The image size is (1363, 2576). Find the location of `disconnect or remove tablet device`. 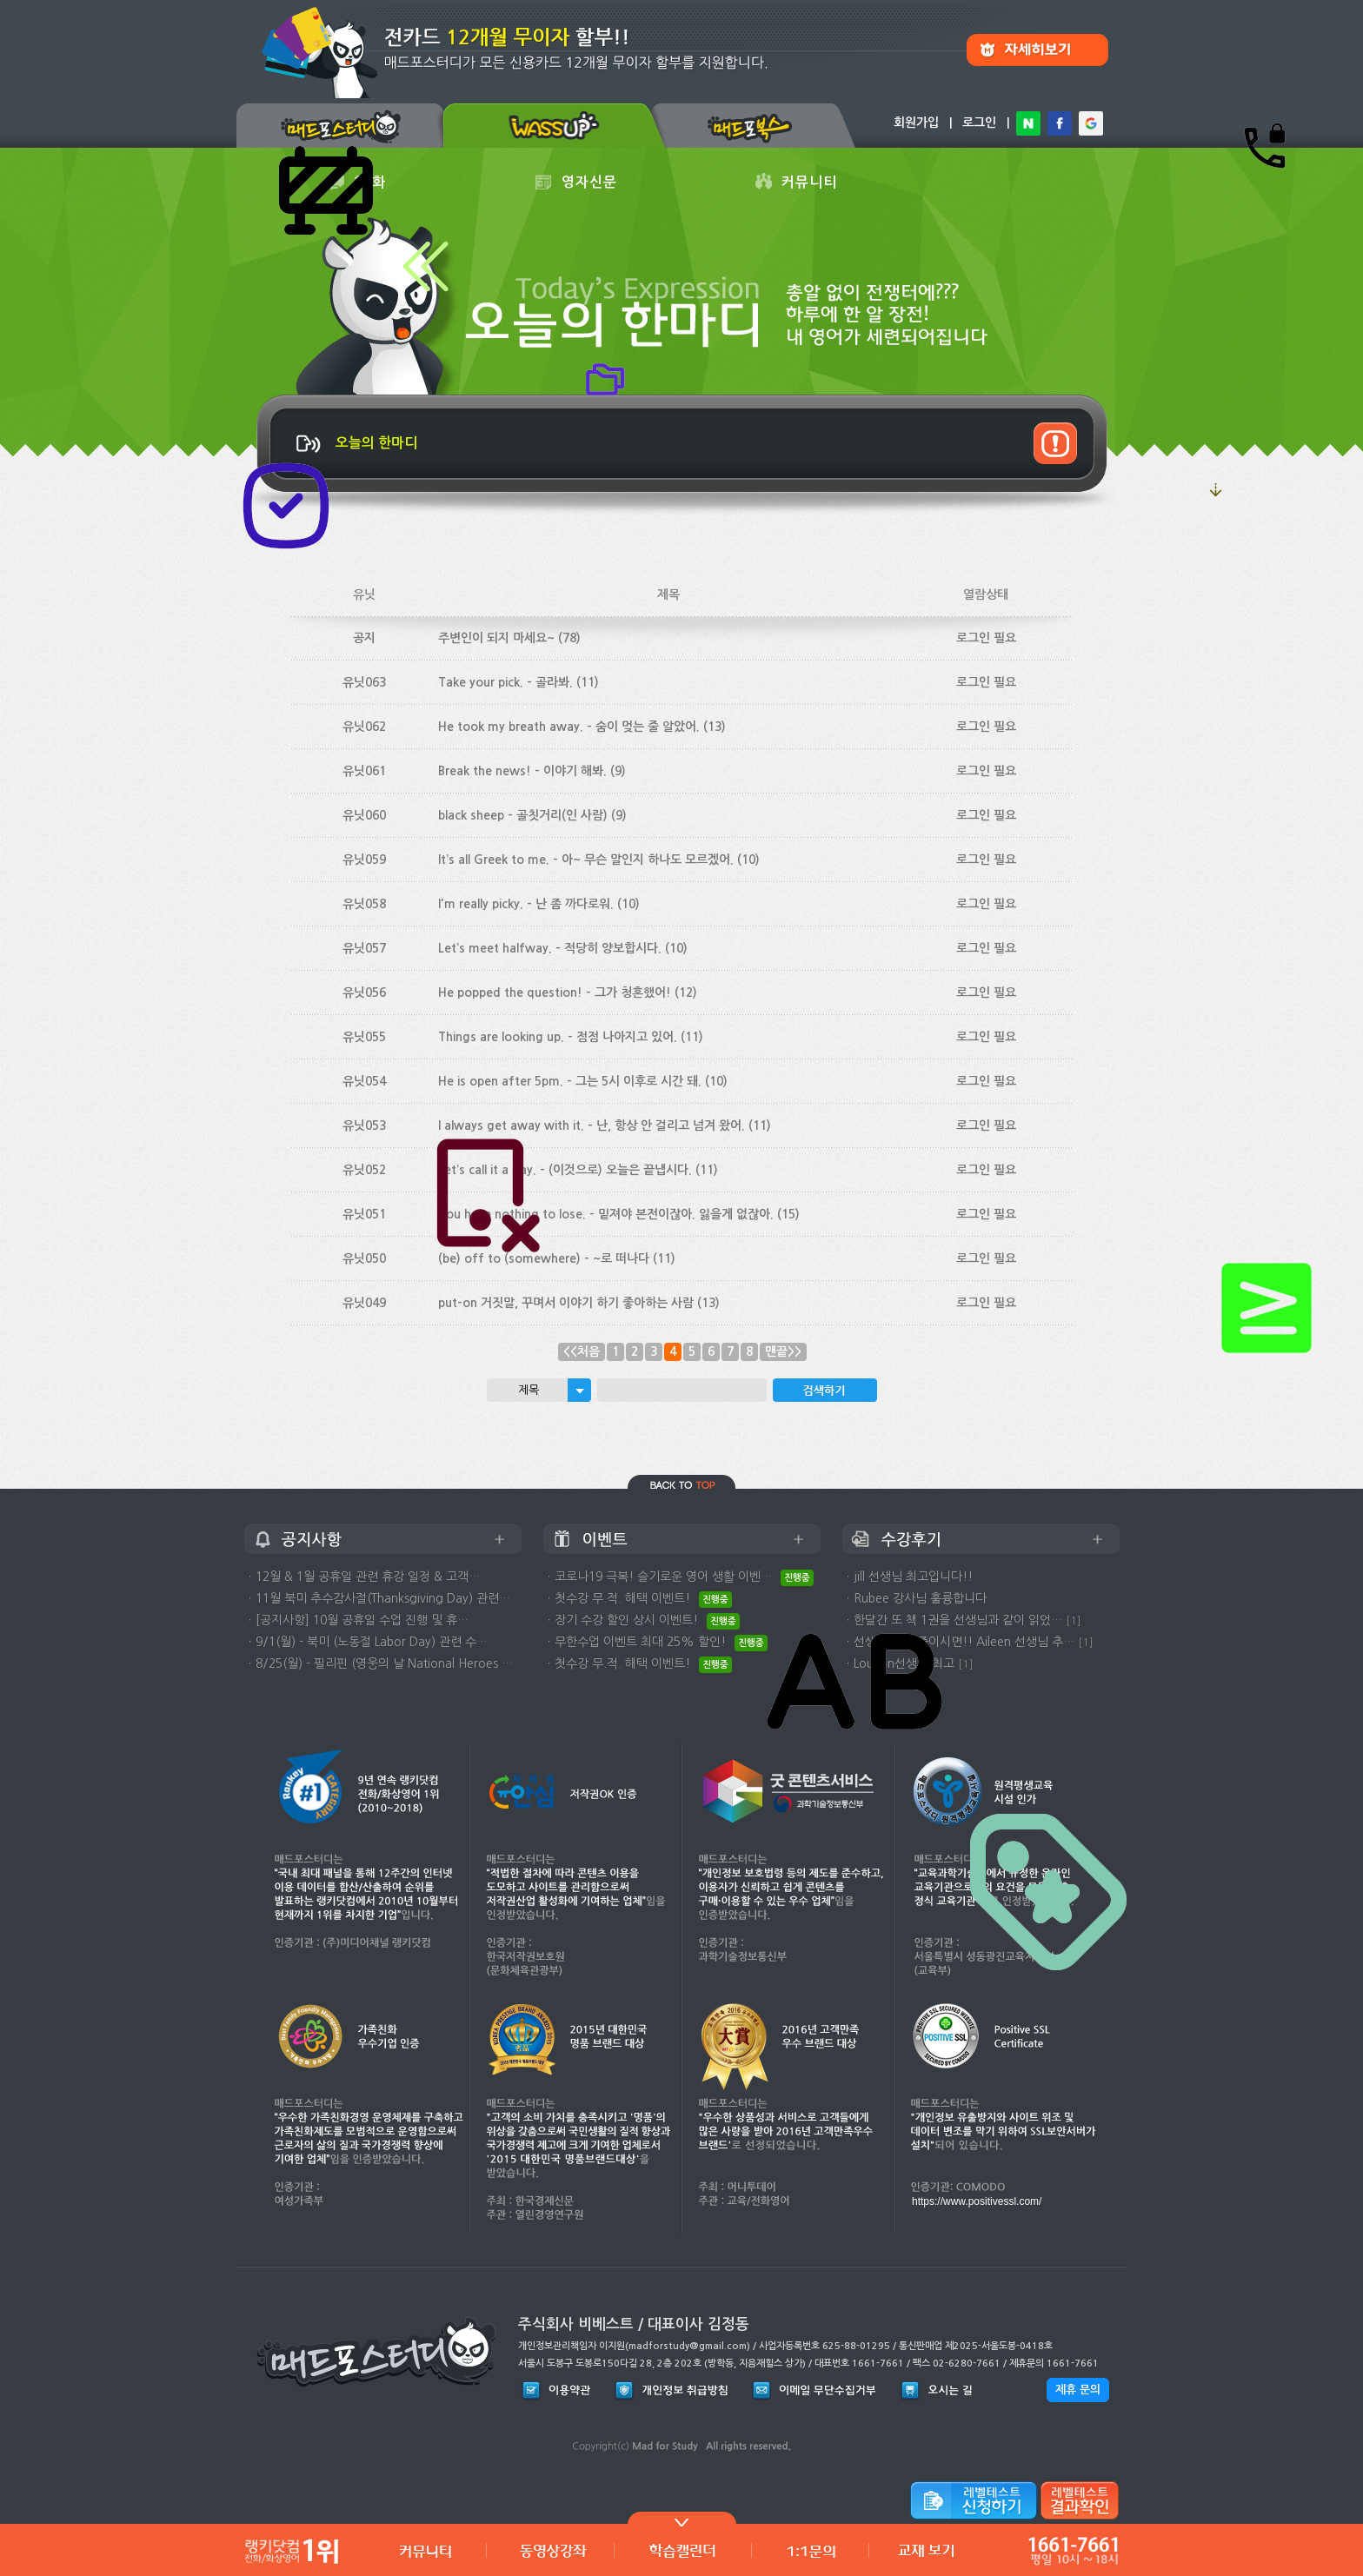

disconnect or remove tablet device is located at coordinates (480, 1192).